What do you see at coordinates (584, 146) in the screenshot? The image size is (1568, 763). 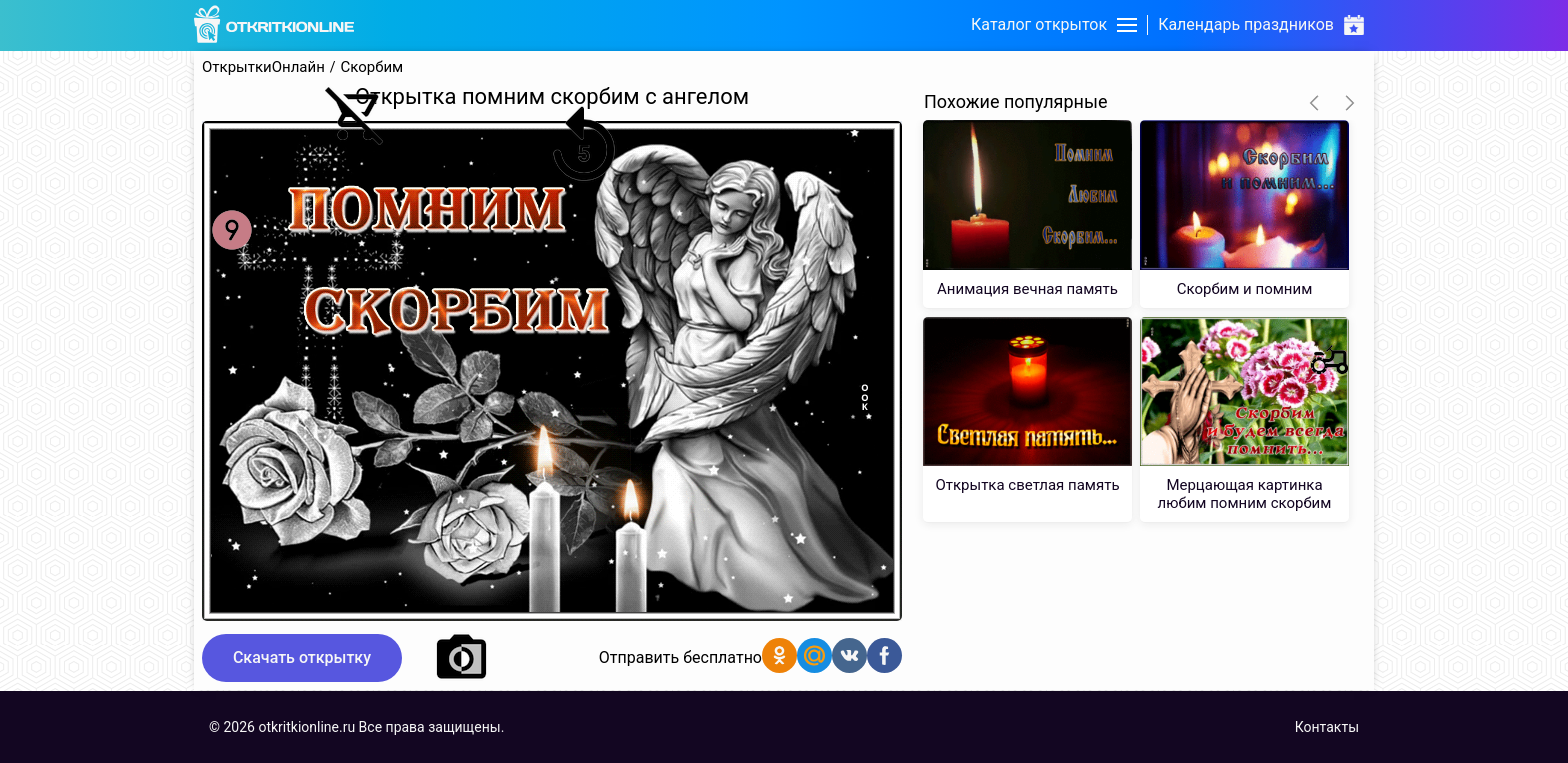 I see `rewind video by 5 seconds` at bounding box center [584, 146].